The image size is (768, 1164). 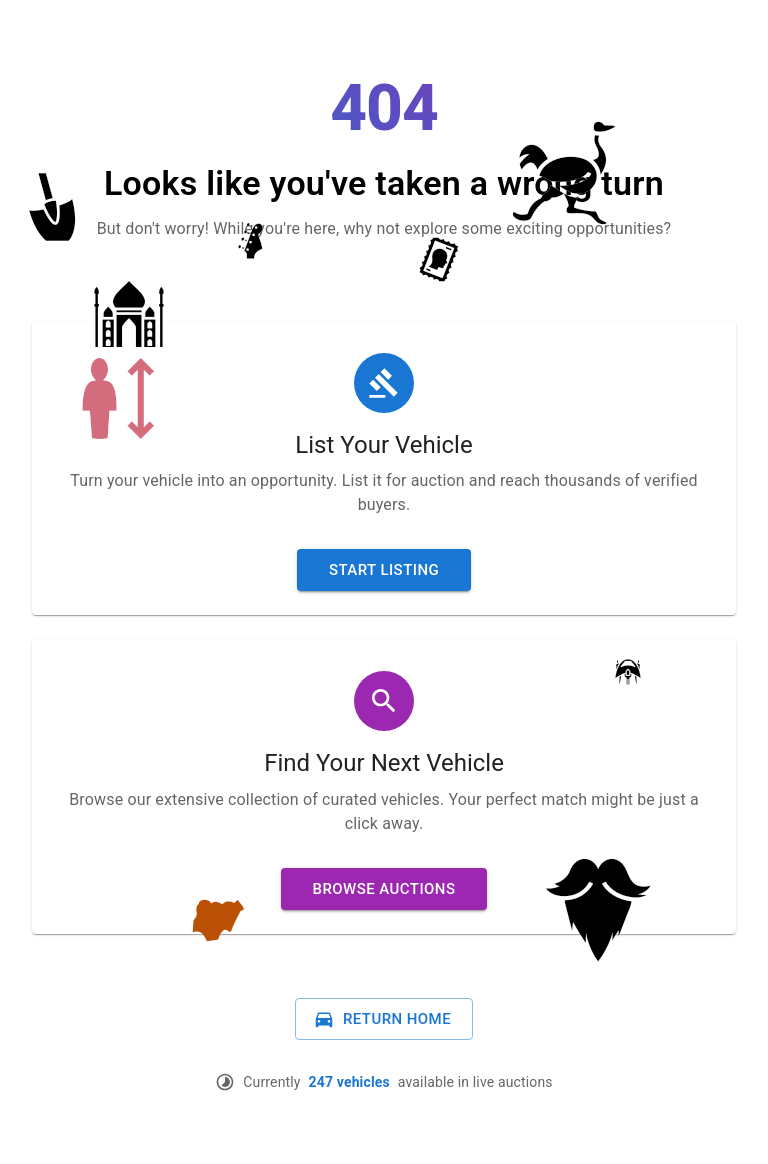 What do you see at coordinates (628, 672) in the screenshot?
I see `select interceptor ship class` at bounding box center [628, 672].